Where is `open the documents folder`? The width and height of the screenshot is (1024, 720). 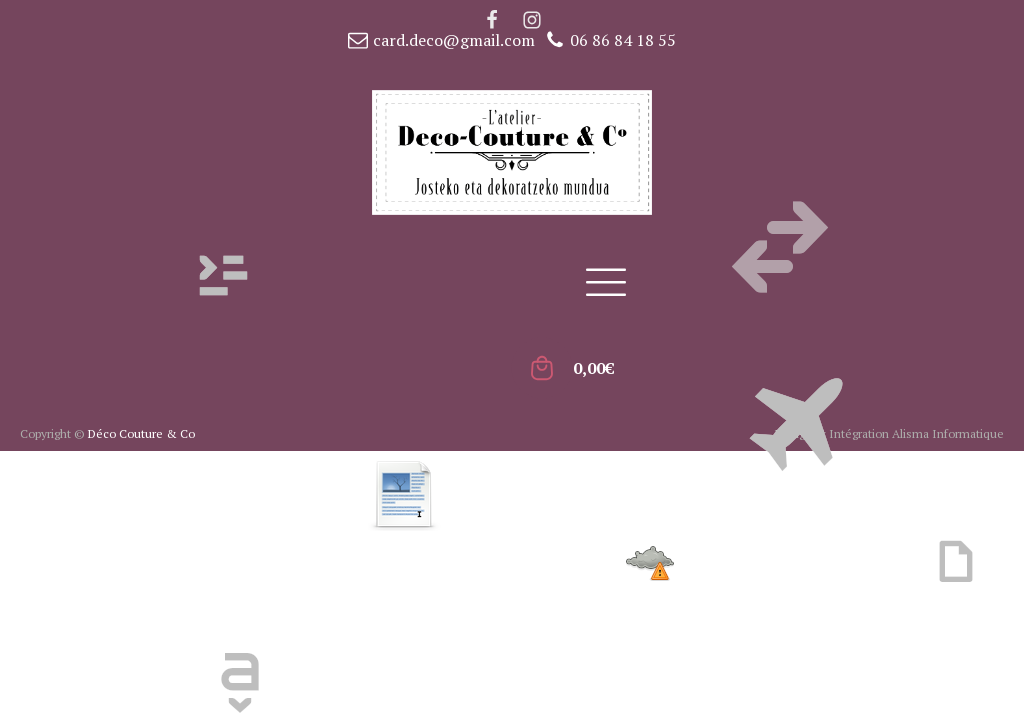
open the documents folder is located at coordinates (956, 560).